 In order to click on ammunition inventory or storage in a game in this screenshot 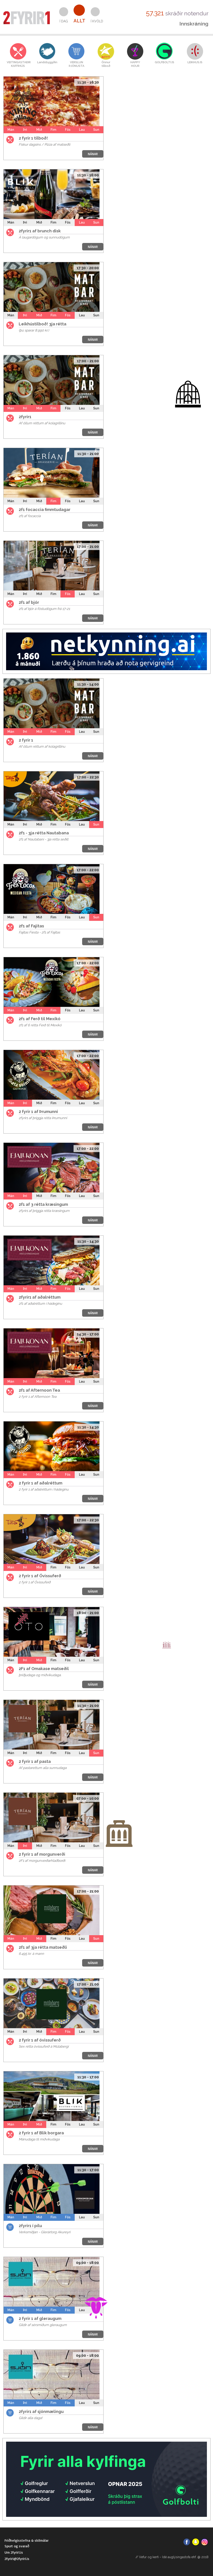, I will do `click(119, 1834)`.